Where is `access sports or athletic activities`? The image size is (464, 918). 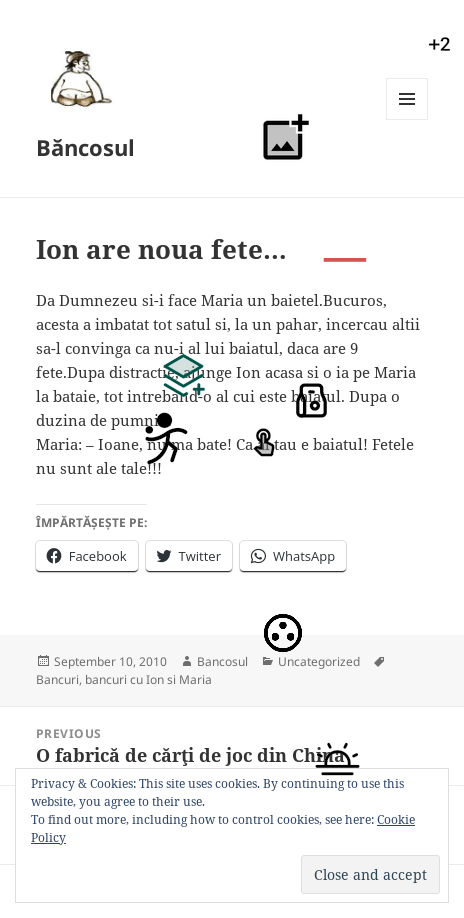 access sports or athletic activities is located at coordinates (164, 437).